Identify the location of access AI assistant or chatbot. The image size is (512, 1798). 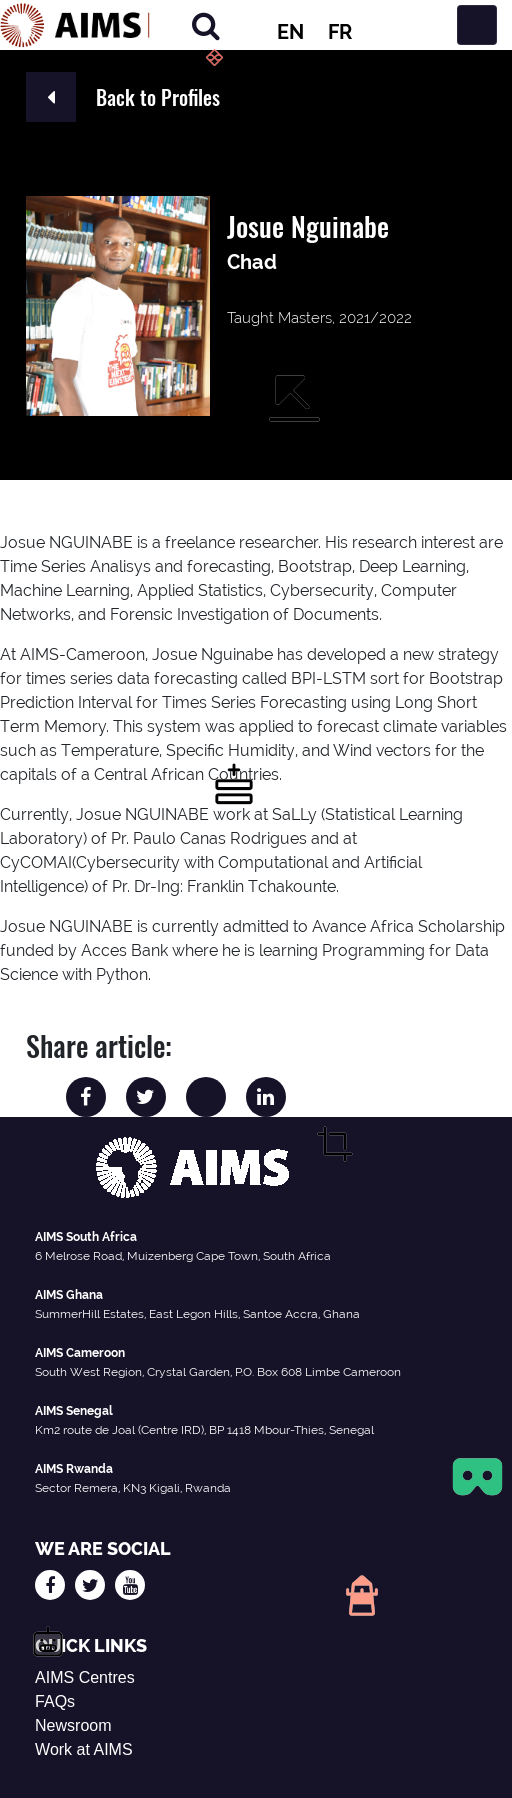
(48, 1643).